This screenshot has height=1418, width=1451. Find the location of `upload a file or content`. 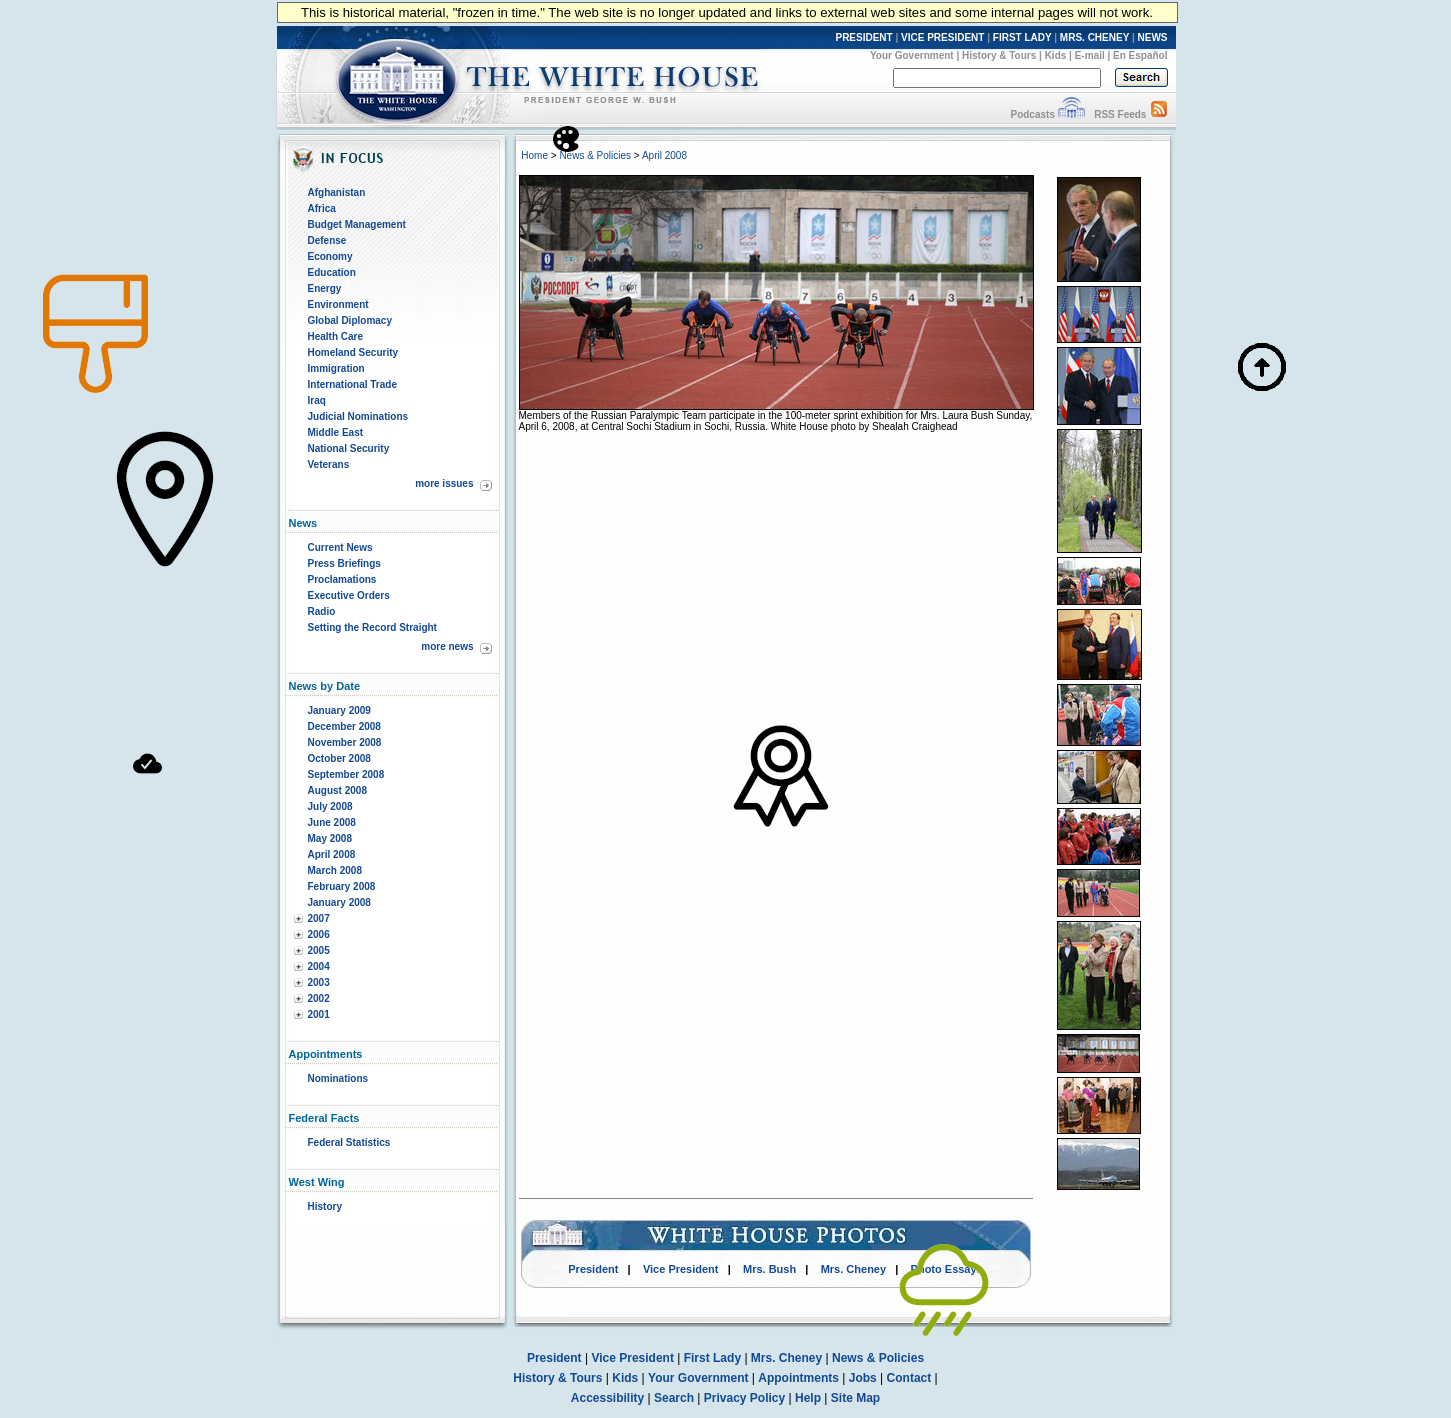

upload a file or content is located at coordinates (1262, 367).